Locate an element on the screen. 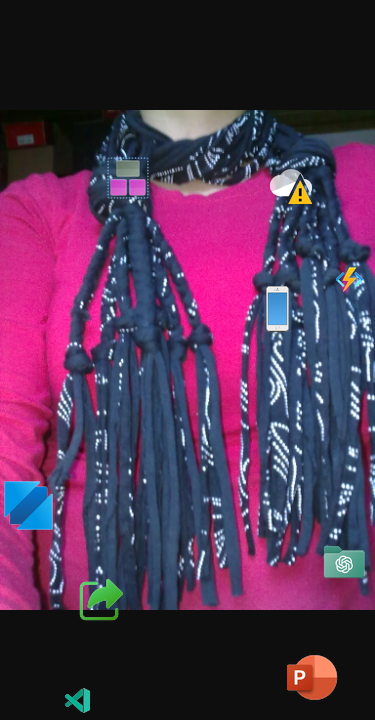  open visual studio code editor is located at coordinates (77, 700).